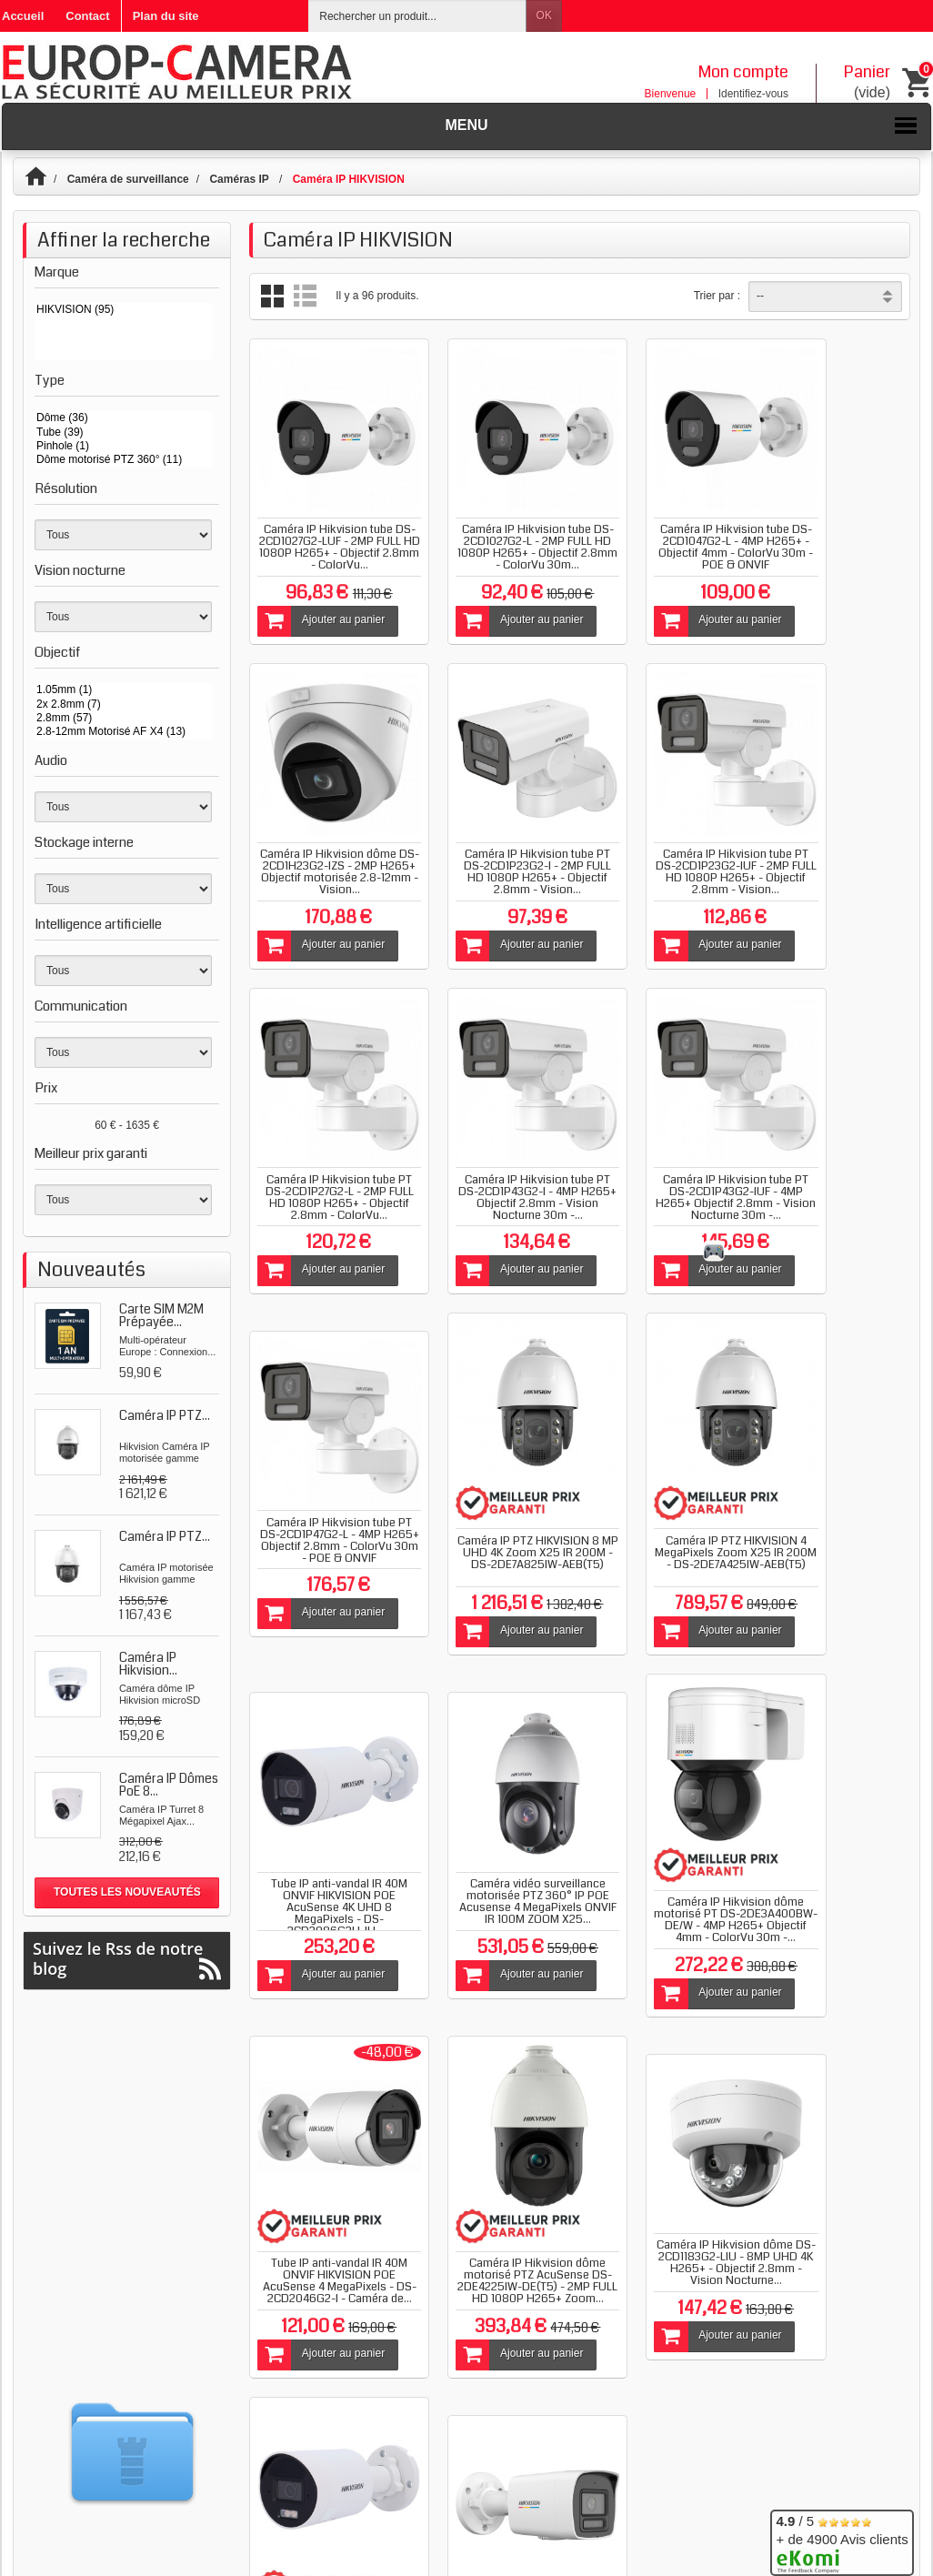 Image resolution: width=933 pixels, height=2576 pixels. I want to click on game controller input device settings, so click(714, 1251).